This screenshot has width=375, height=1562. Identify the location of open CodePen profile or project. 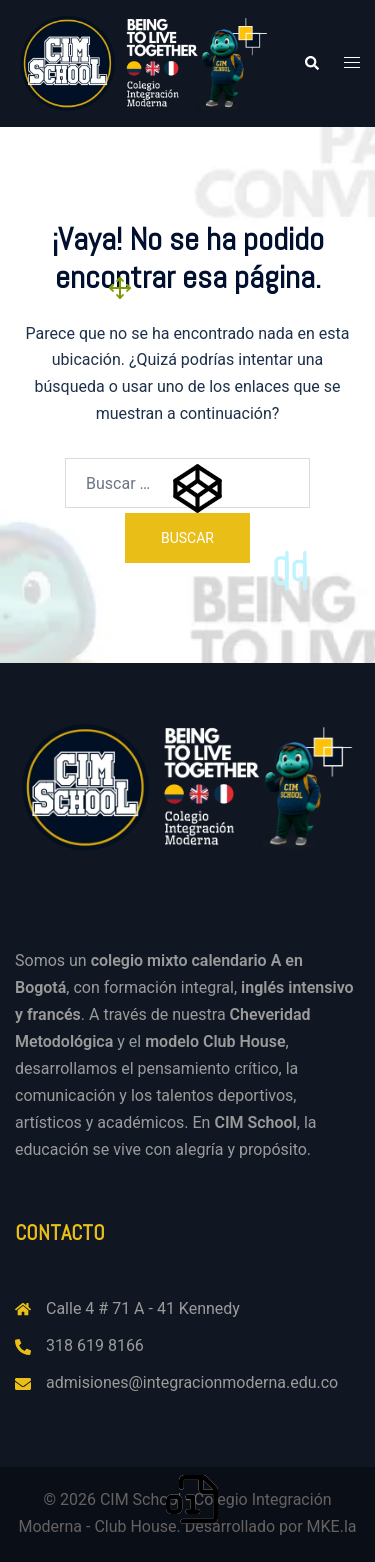
(197, 488).